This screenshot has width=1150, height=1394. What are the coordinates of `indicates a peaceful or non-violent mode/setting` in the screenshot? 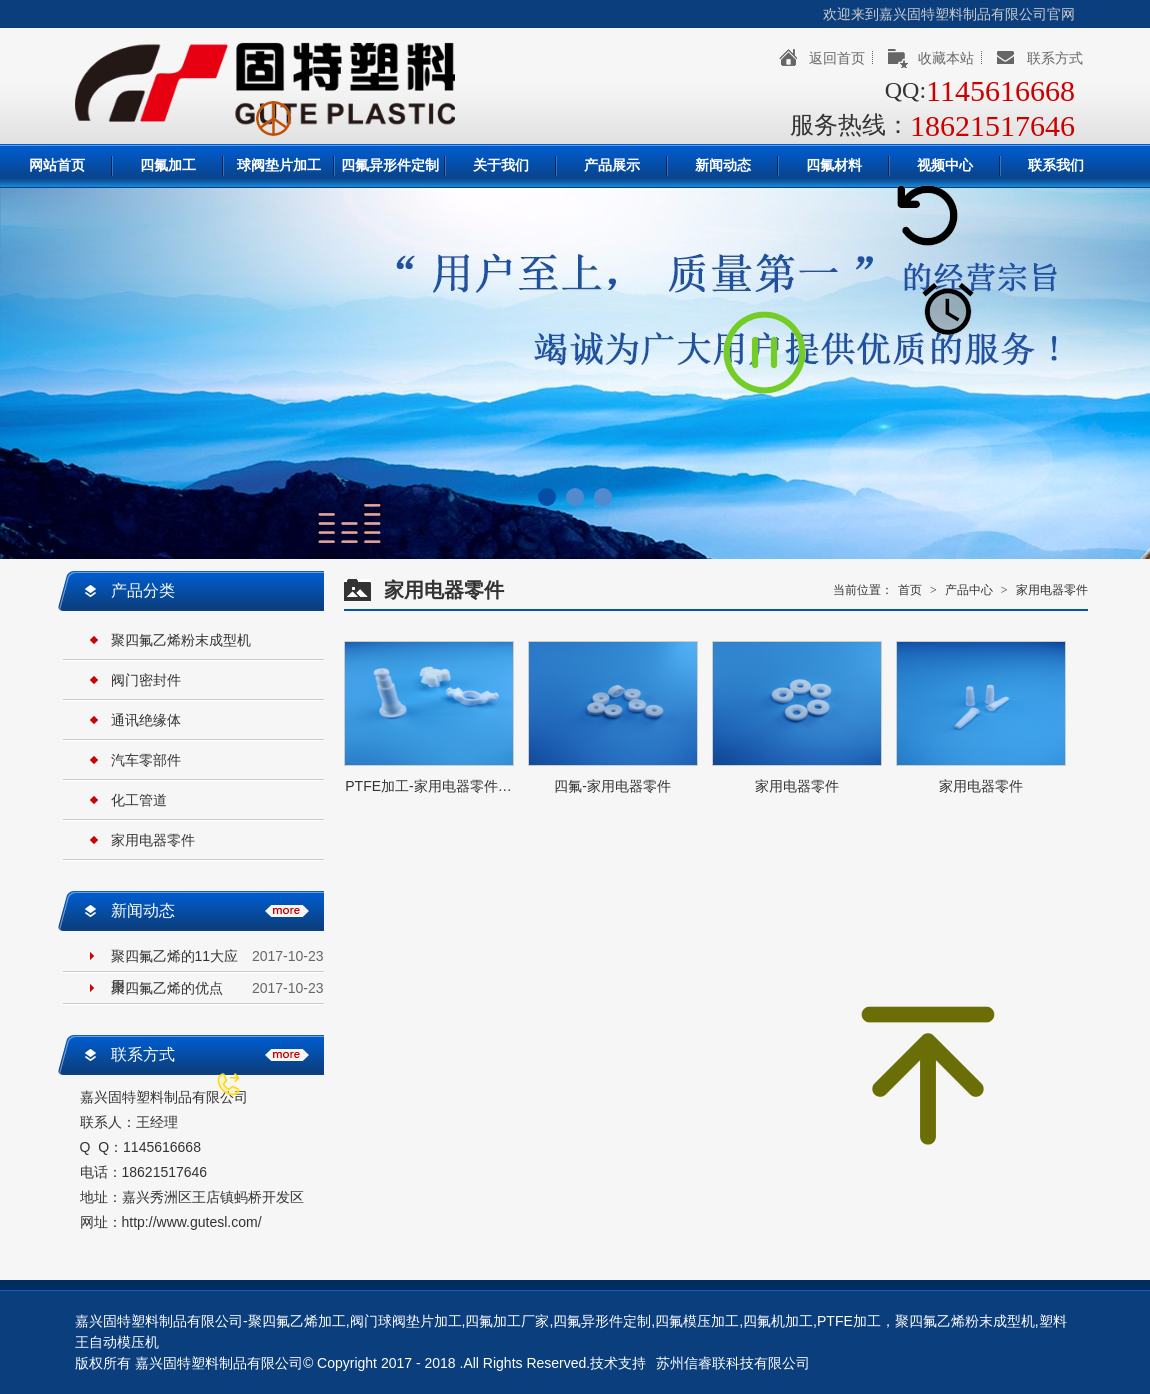 It's located at (273, 118).